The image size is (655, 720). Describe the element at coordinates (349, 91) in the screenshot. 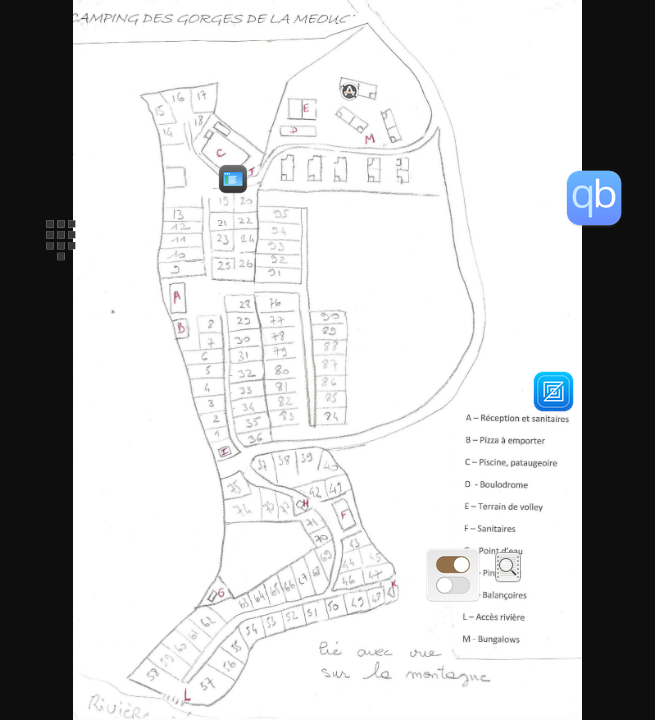

I see `open the software updater application` at that location.